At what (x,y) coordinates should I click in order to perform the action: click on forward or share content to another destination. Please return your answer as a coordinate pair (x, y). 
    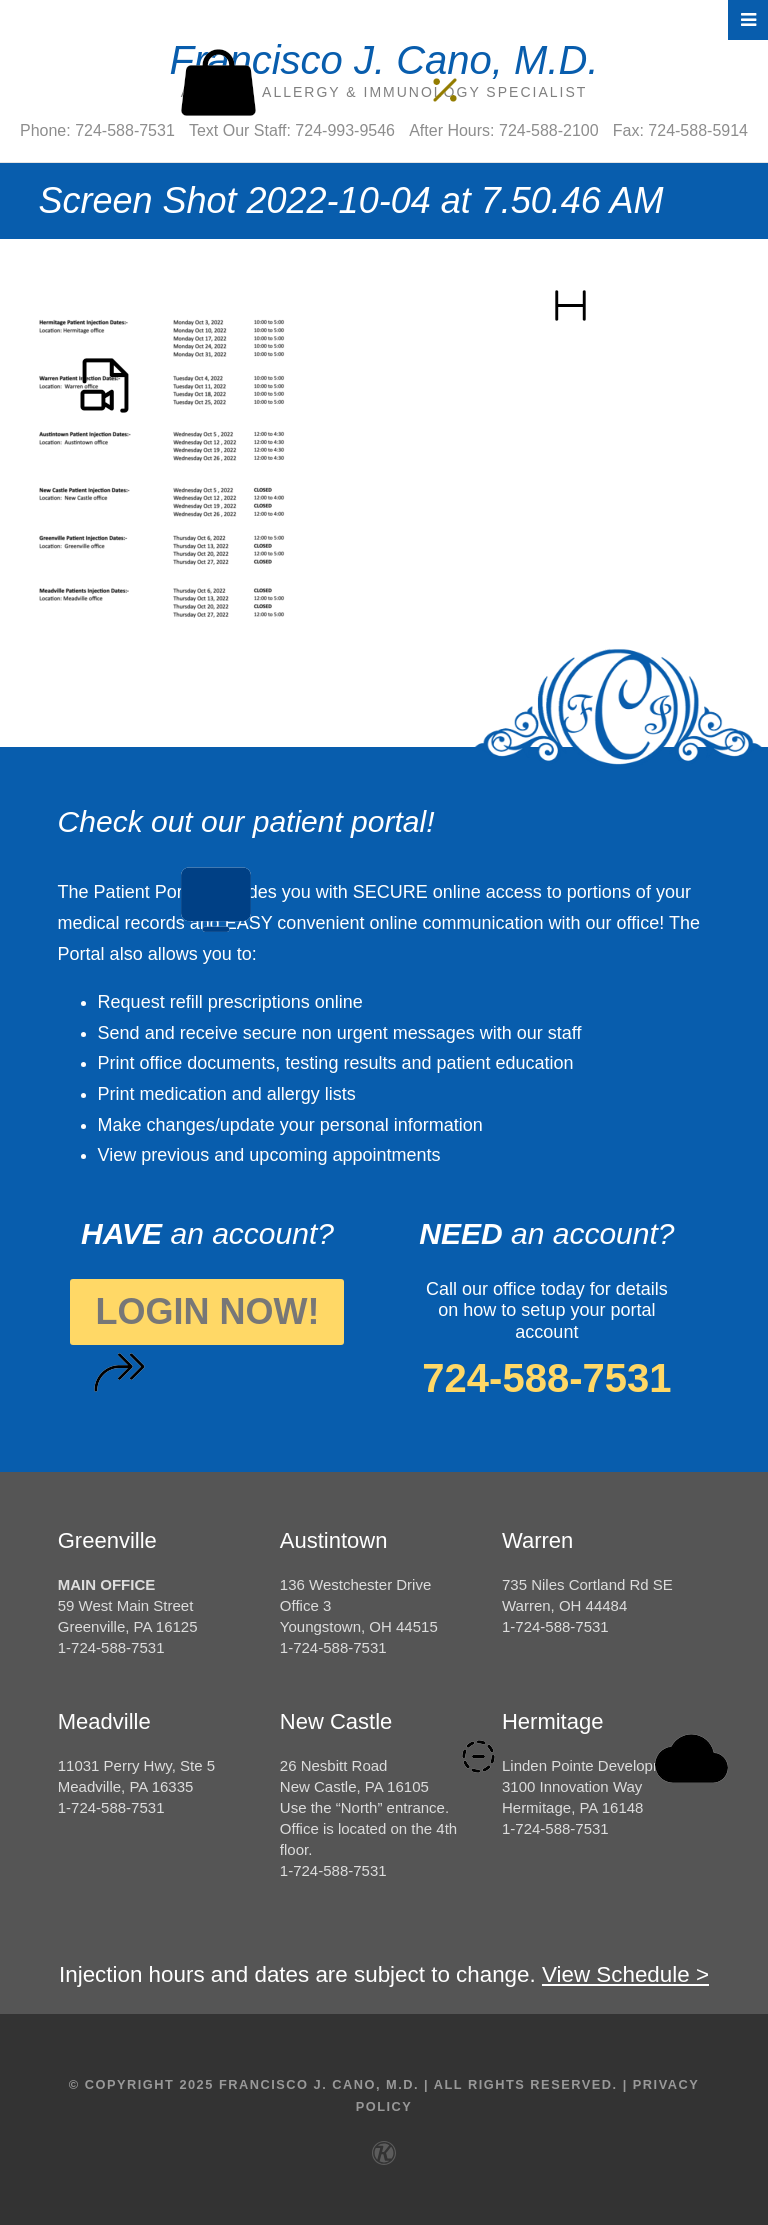
    Looking at the image, I should click on (119, 1372).